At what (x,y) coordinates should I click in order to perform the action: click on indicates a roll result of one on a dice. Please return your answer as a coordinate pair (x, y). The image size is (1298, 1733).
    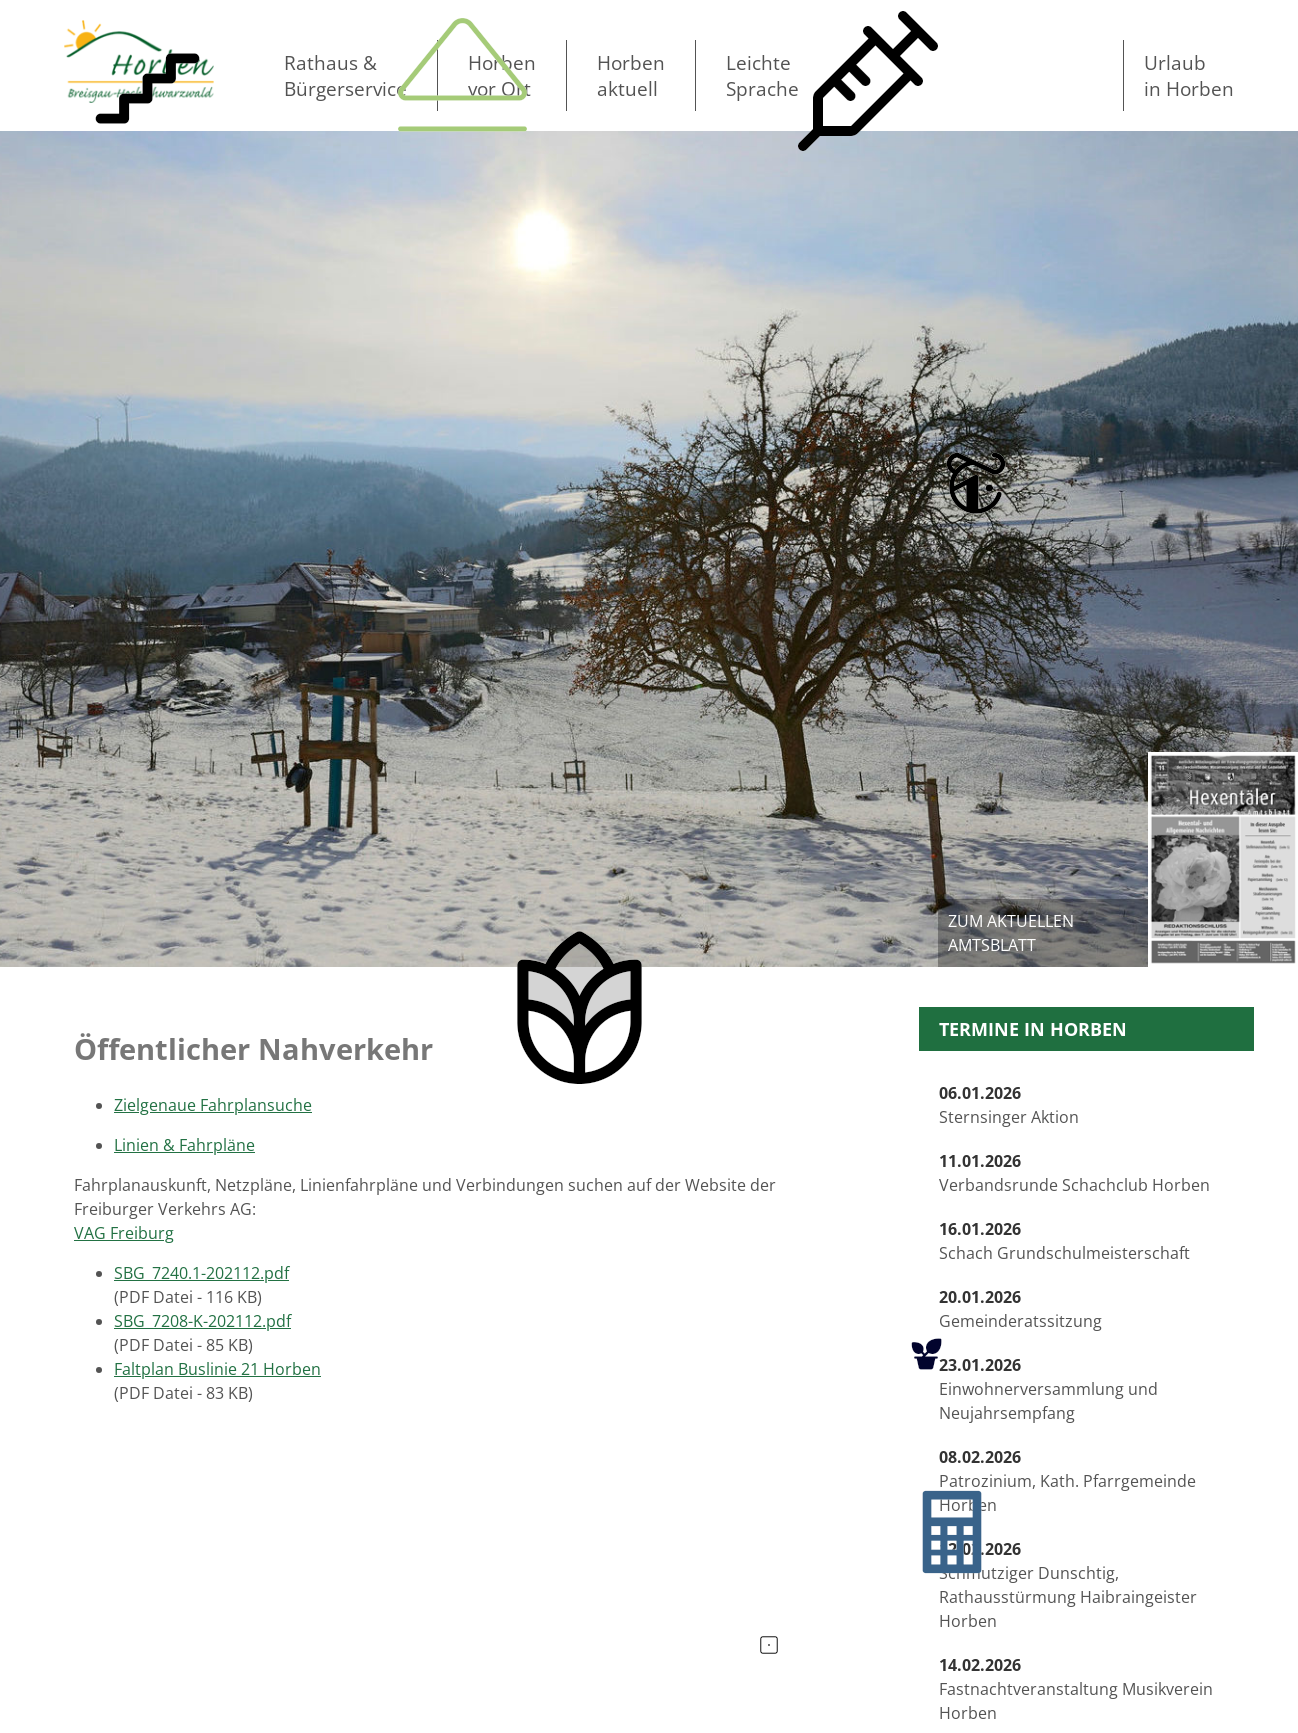
    Looking at the image, I should click on (769, 1645).